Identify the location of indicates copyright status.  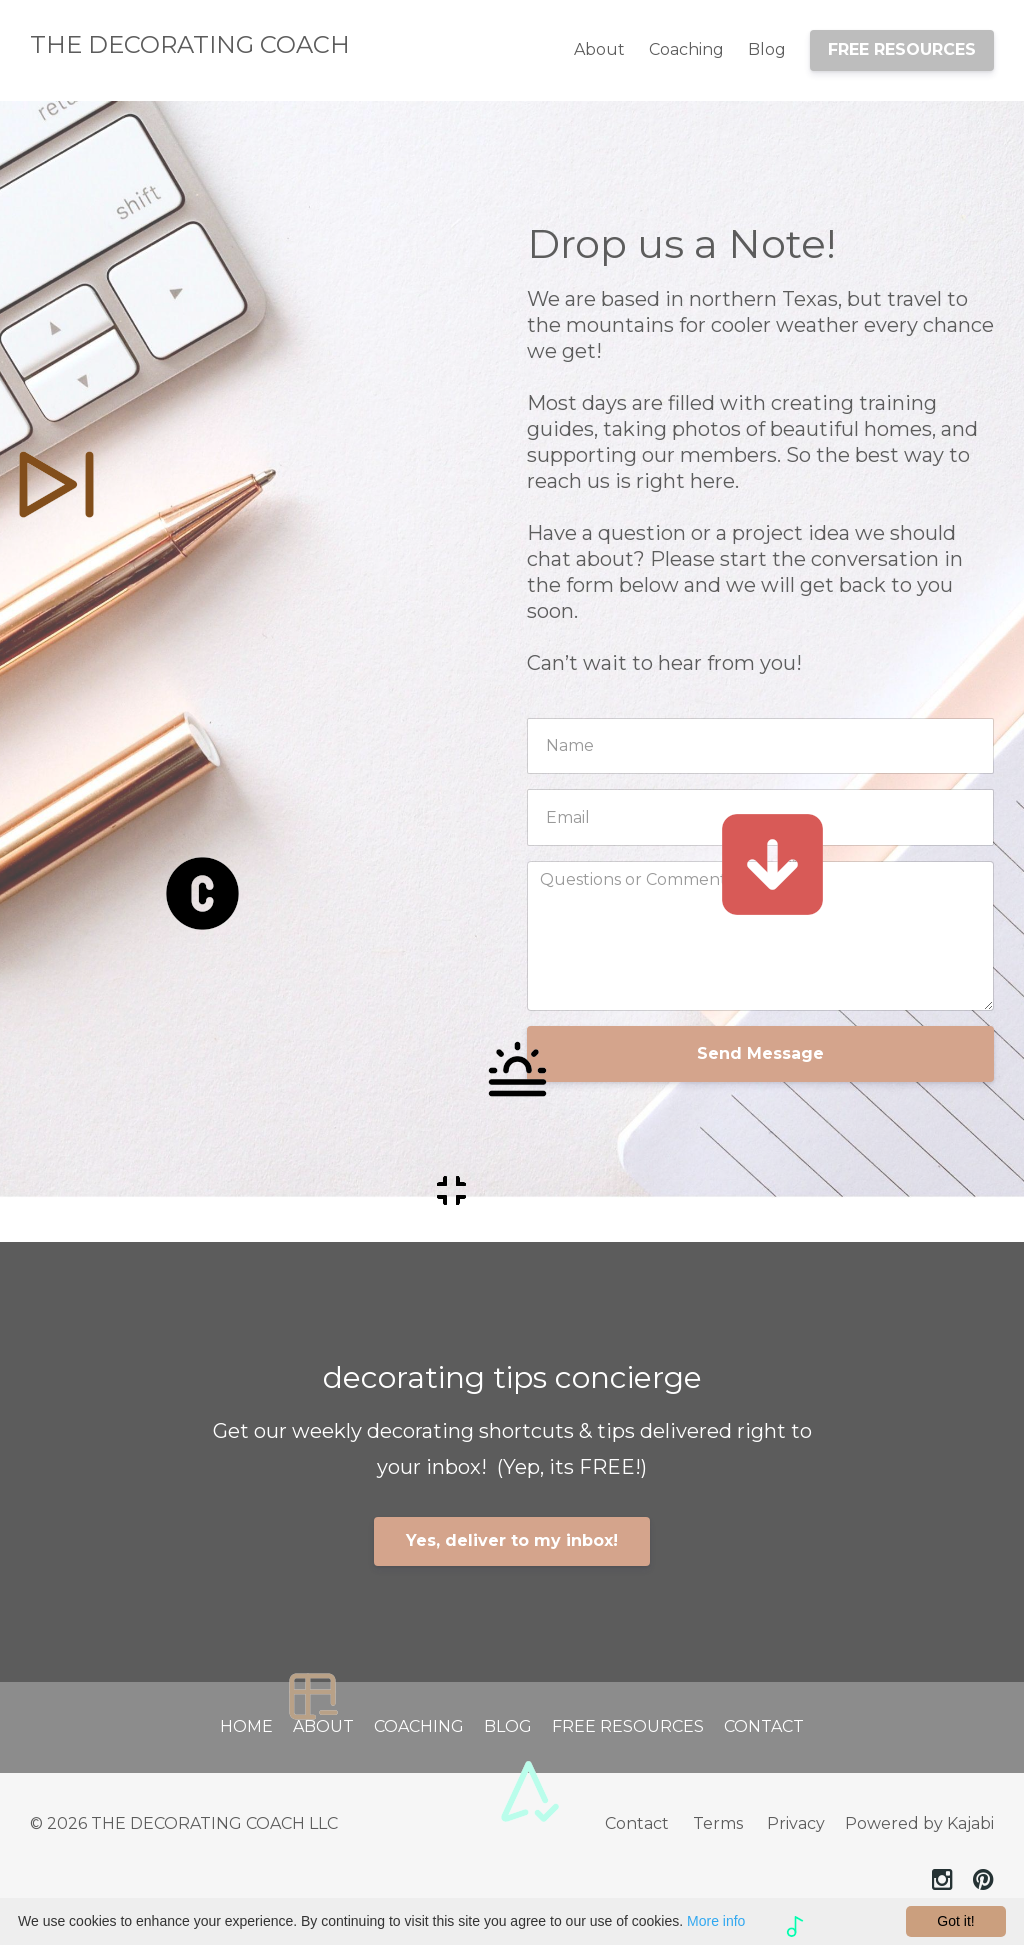
(202, 893).